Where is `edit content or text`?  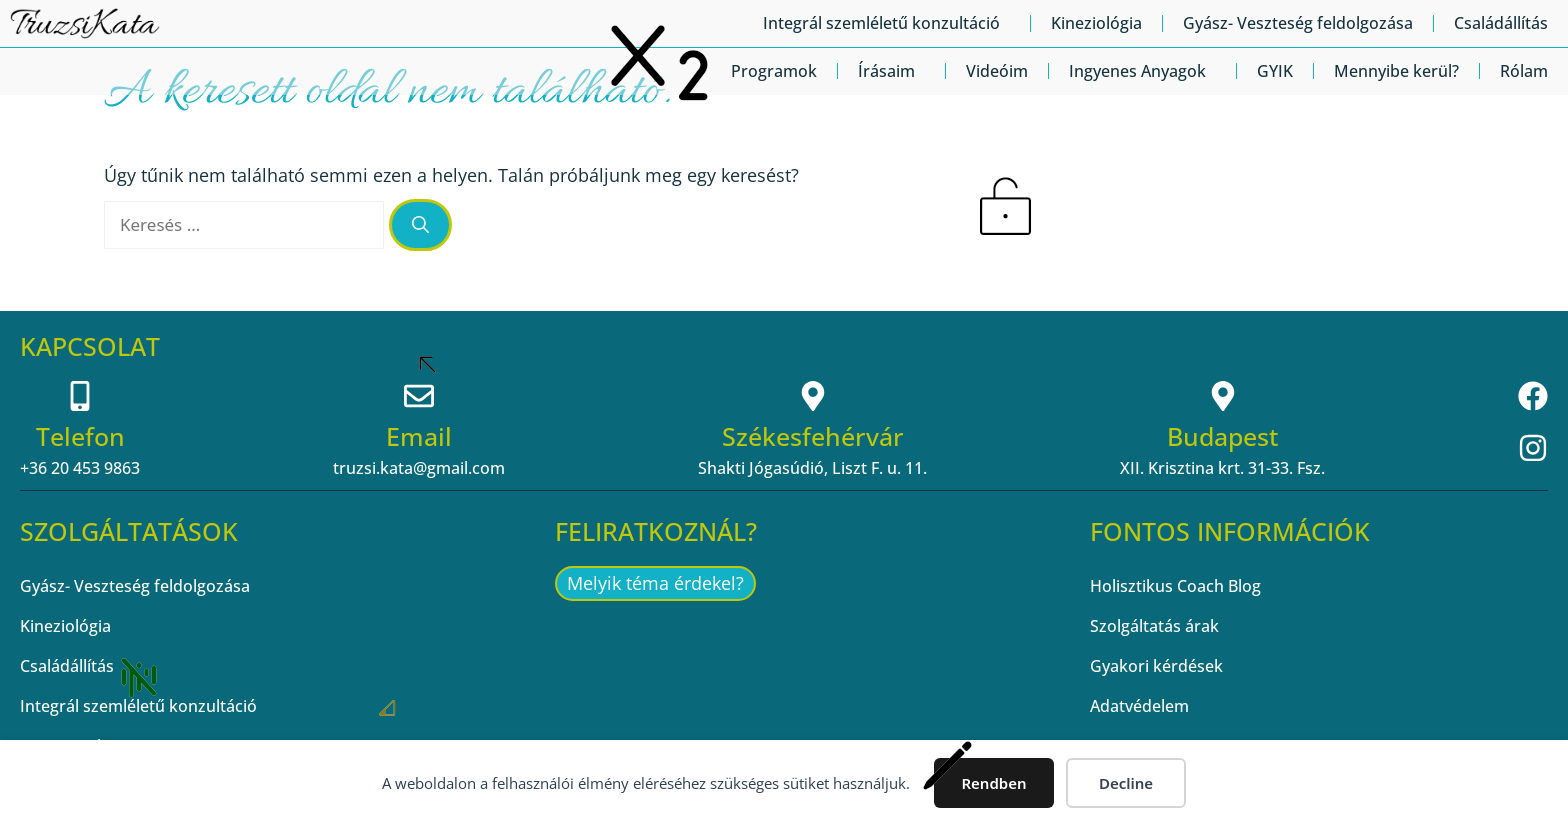 edit content or text is located at coordinates (947, 765).